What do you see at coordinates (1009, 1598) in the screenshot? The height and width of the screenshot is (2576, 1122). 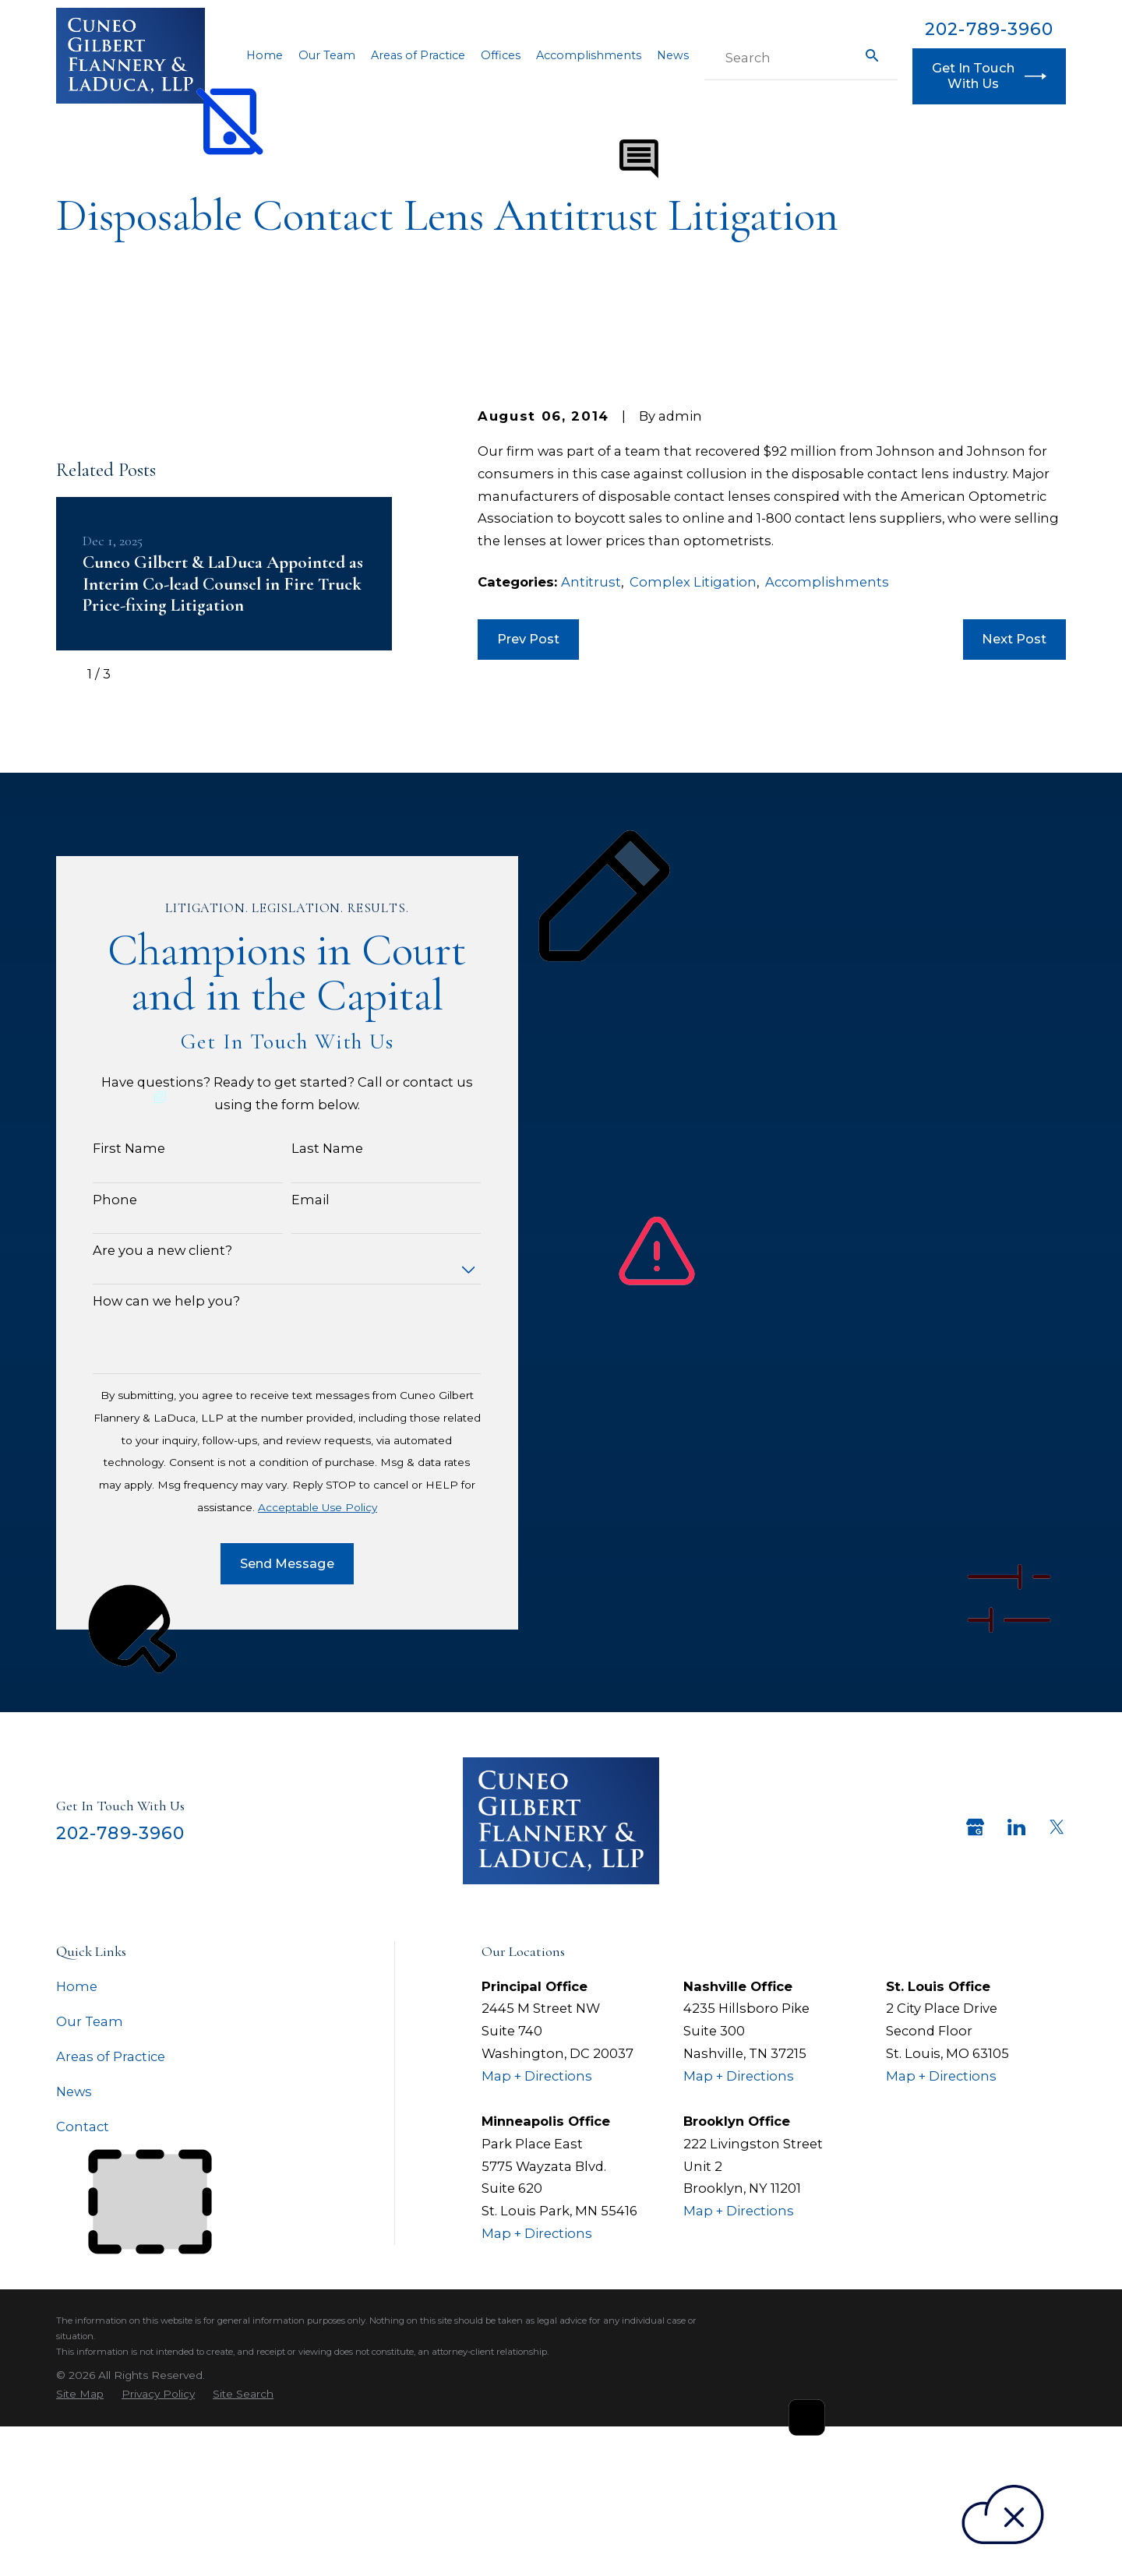 I see `adjust settings or preferences` at bounding box center [1009, 1598].